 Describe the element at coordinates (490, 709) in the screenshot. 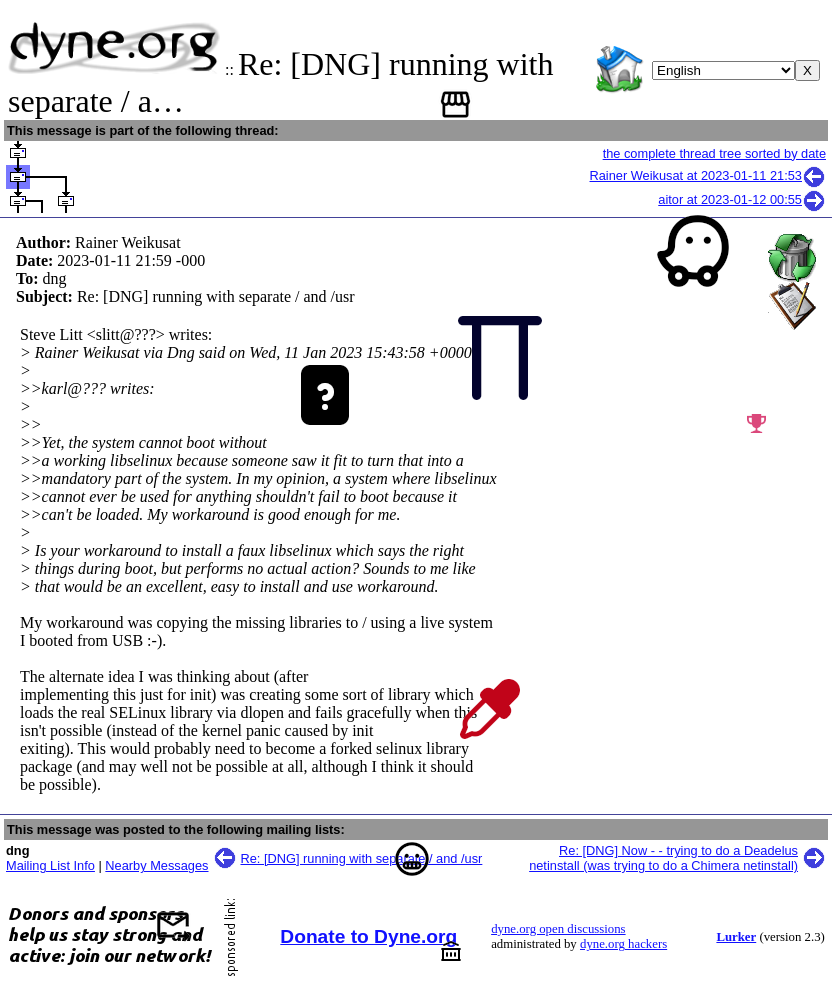

I see `pick a color from the canvas` at that location.